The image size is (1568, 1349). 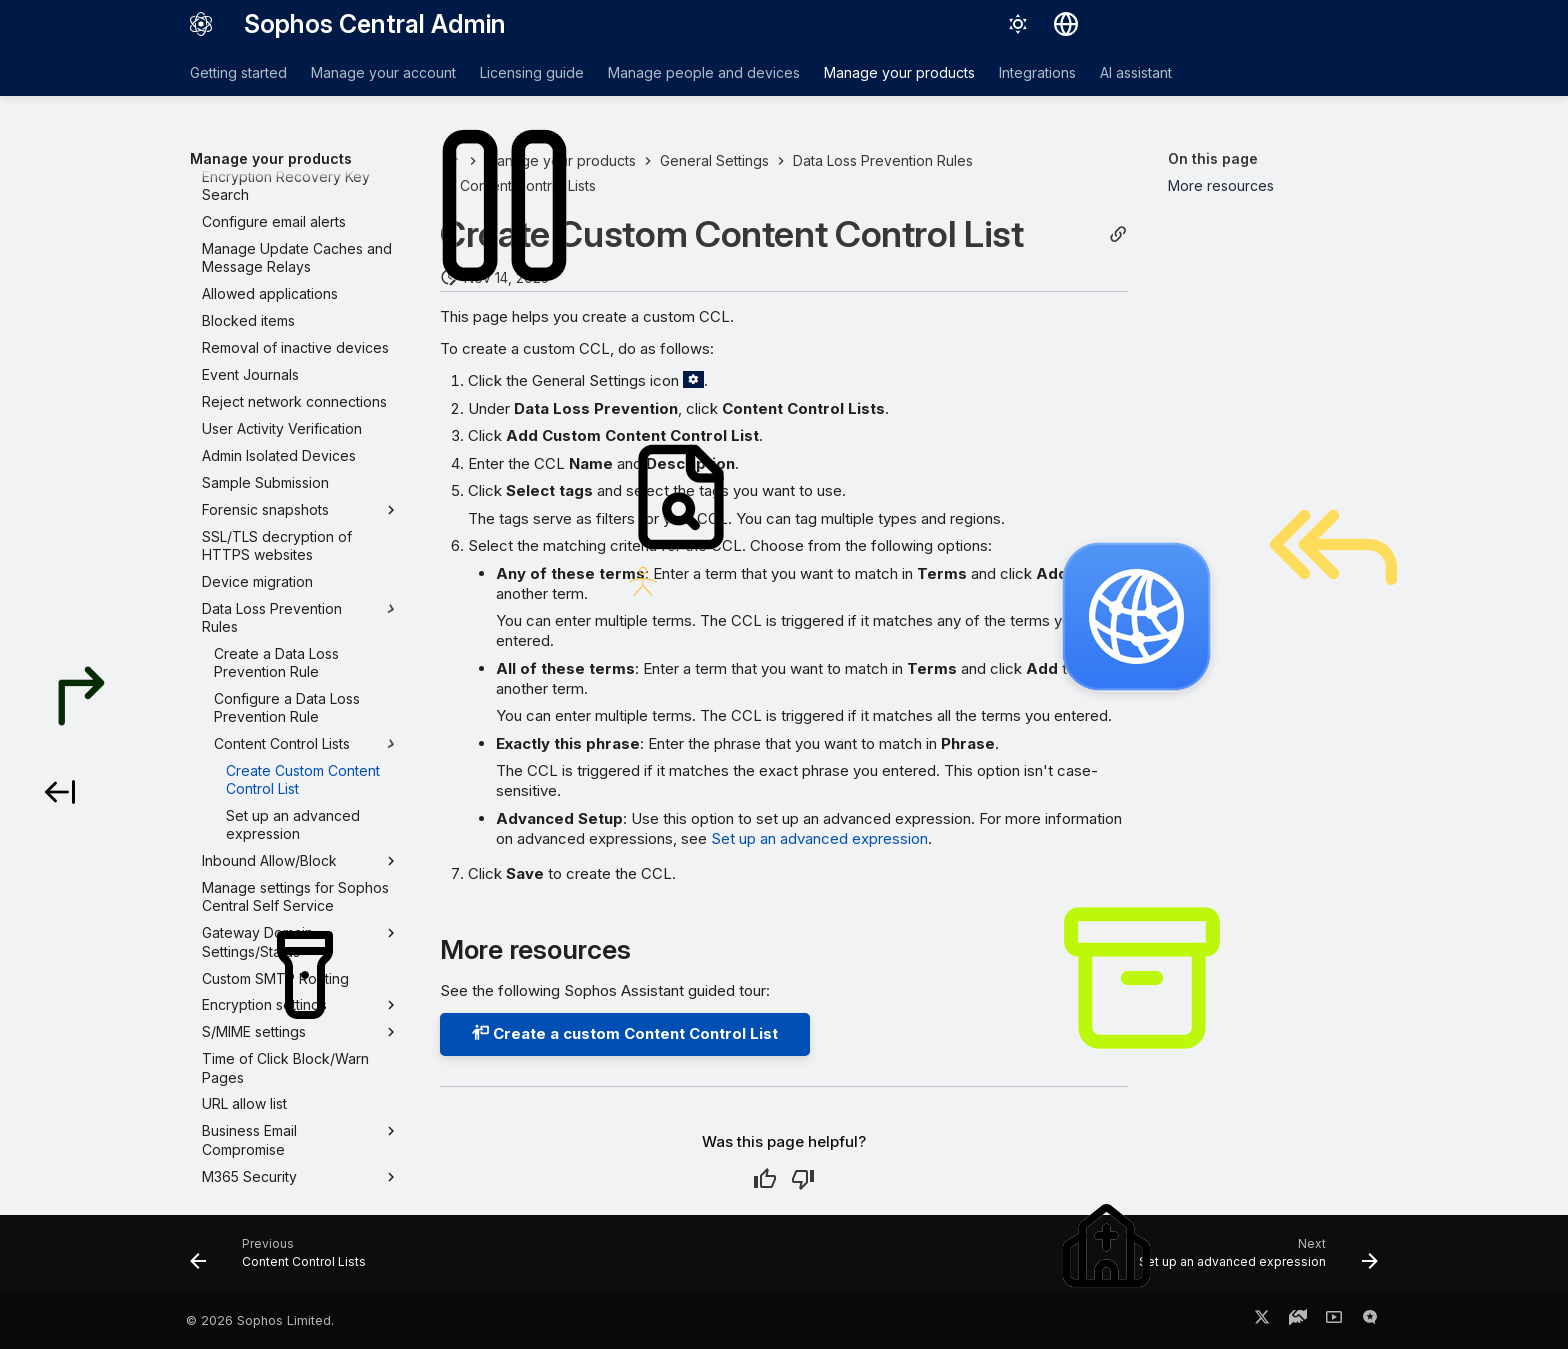 I want to click on view user profile, so click(x=643, y=582).